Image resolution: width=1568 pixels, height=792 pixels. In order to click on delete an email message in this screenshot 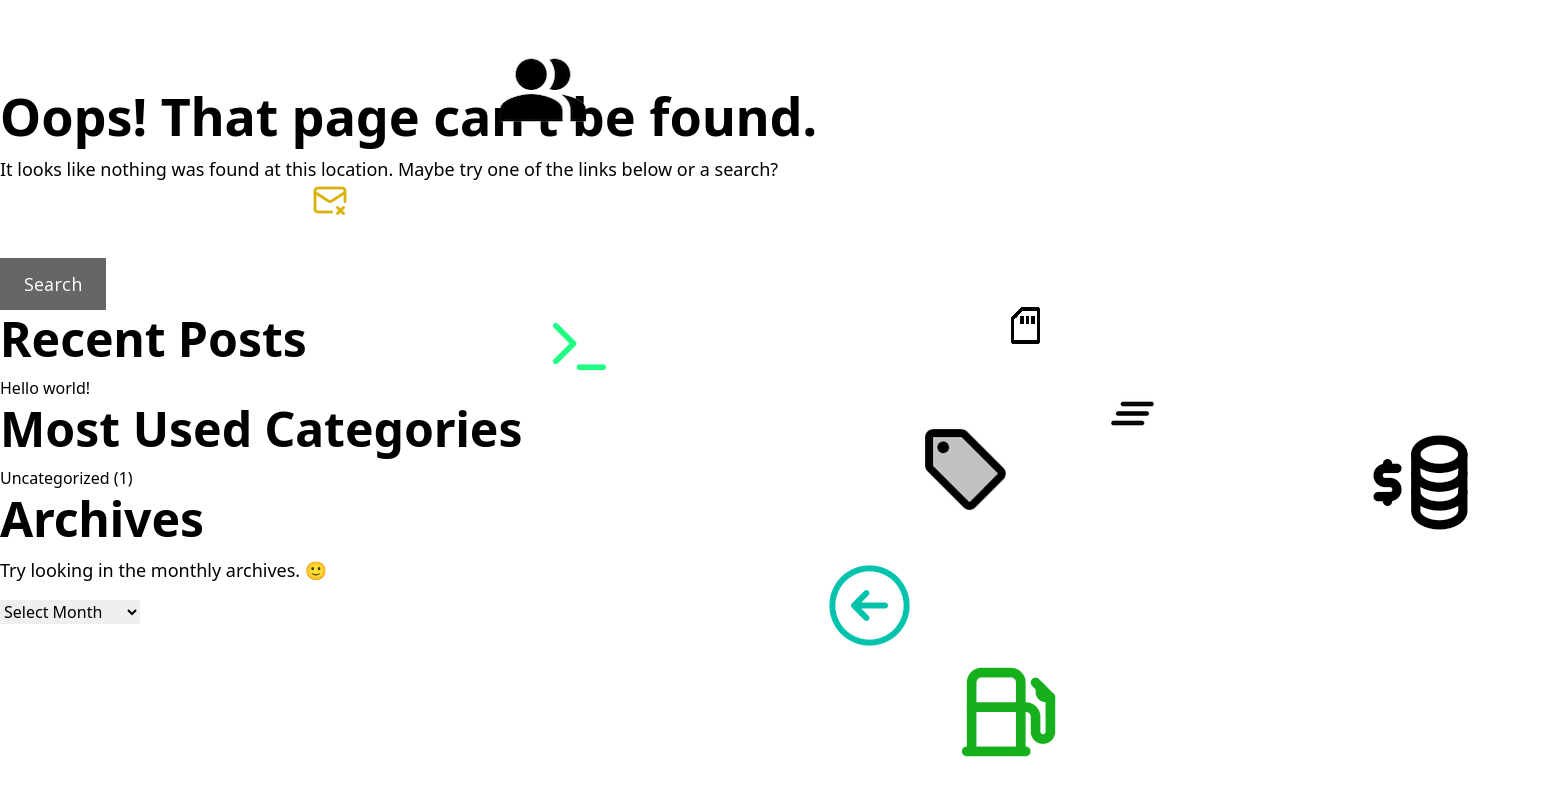, I will do `click(330, 200)`.